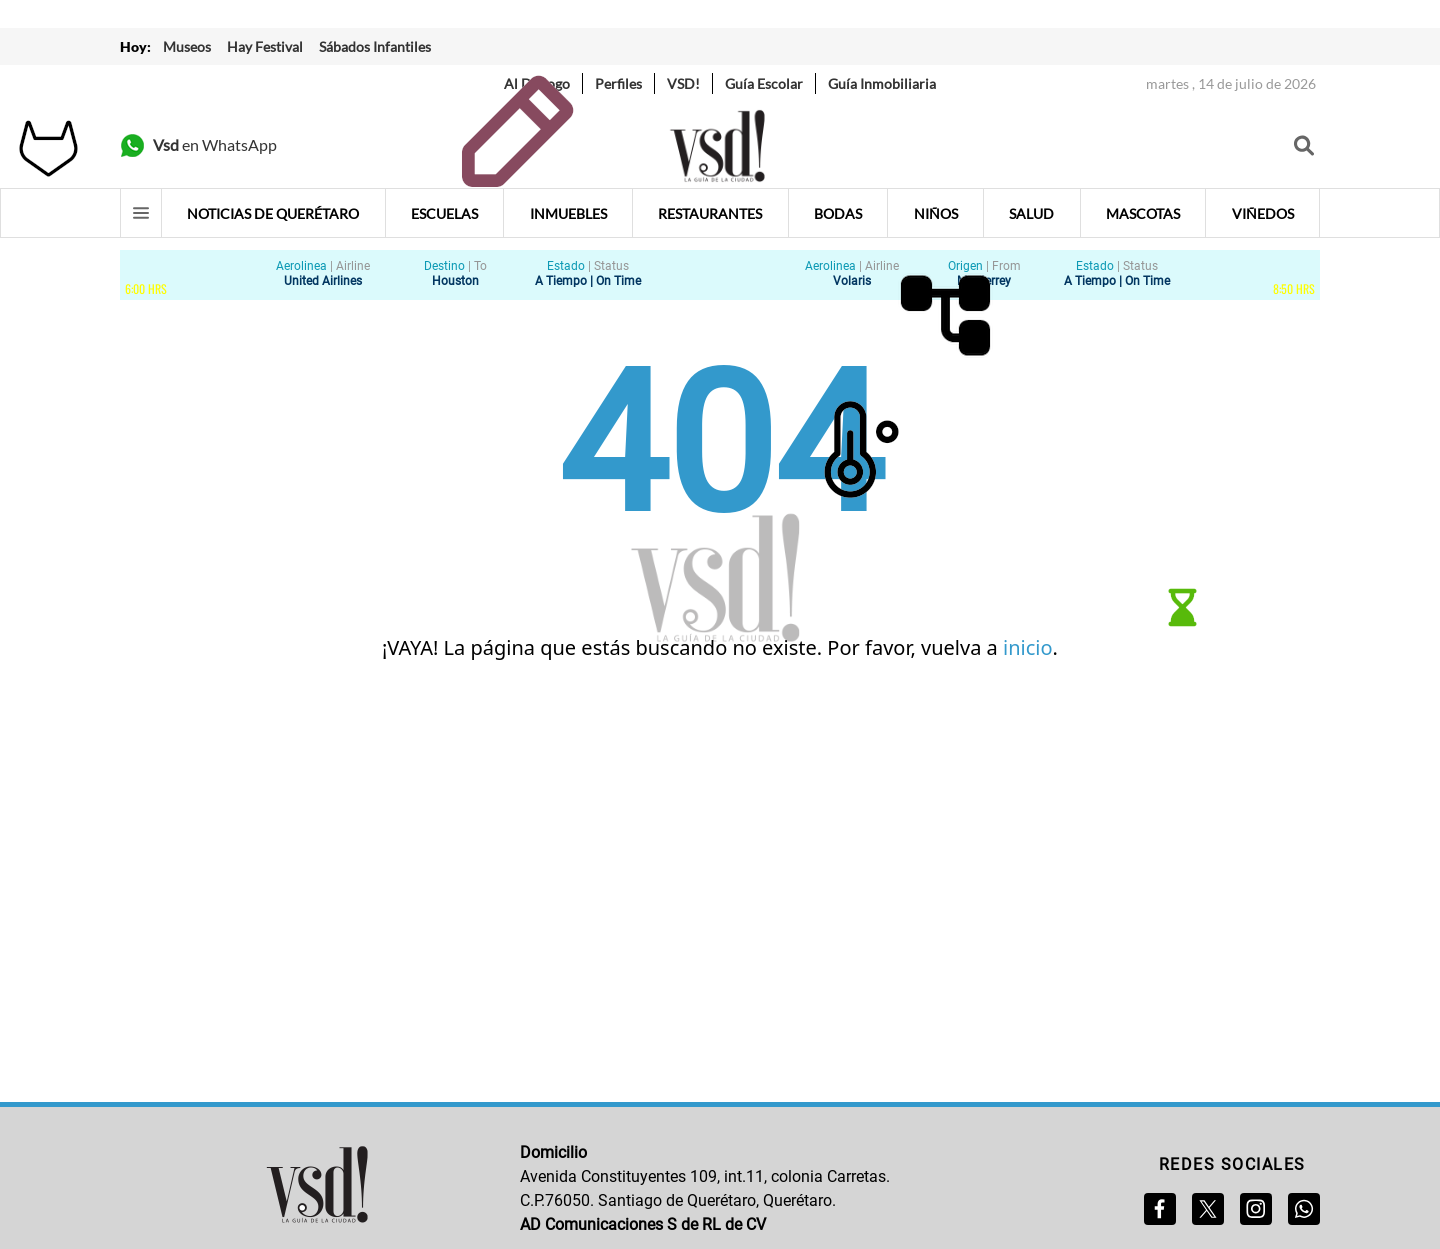  I want to click on view project hierarchy or structure, so click(945, 315).